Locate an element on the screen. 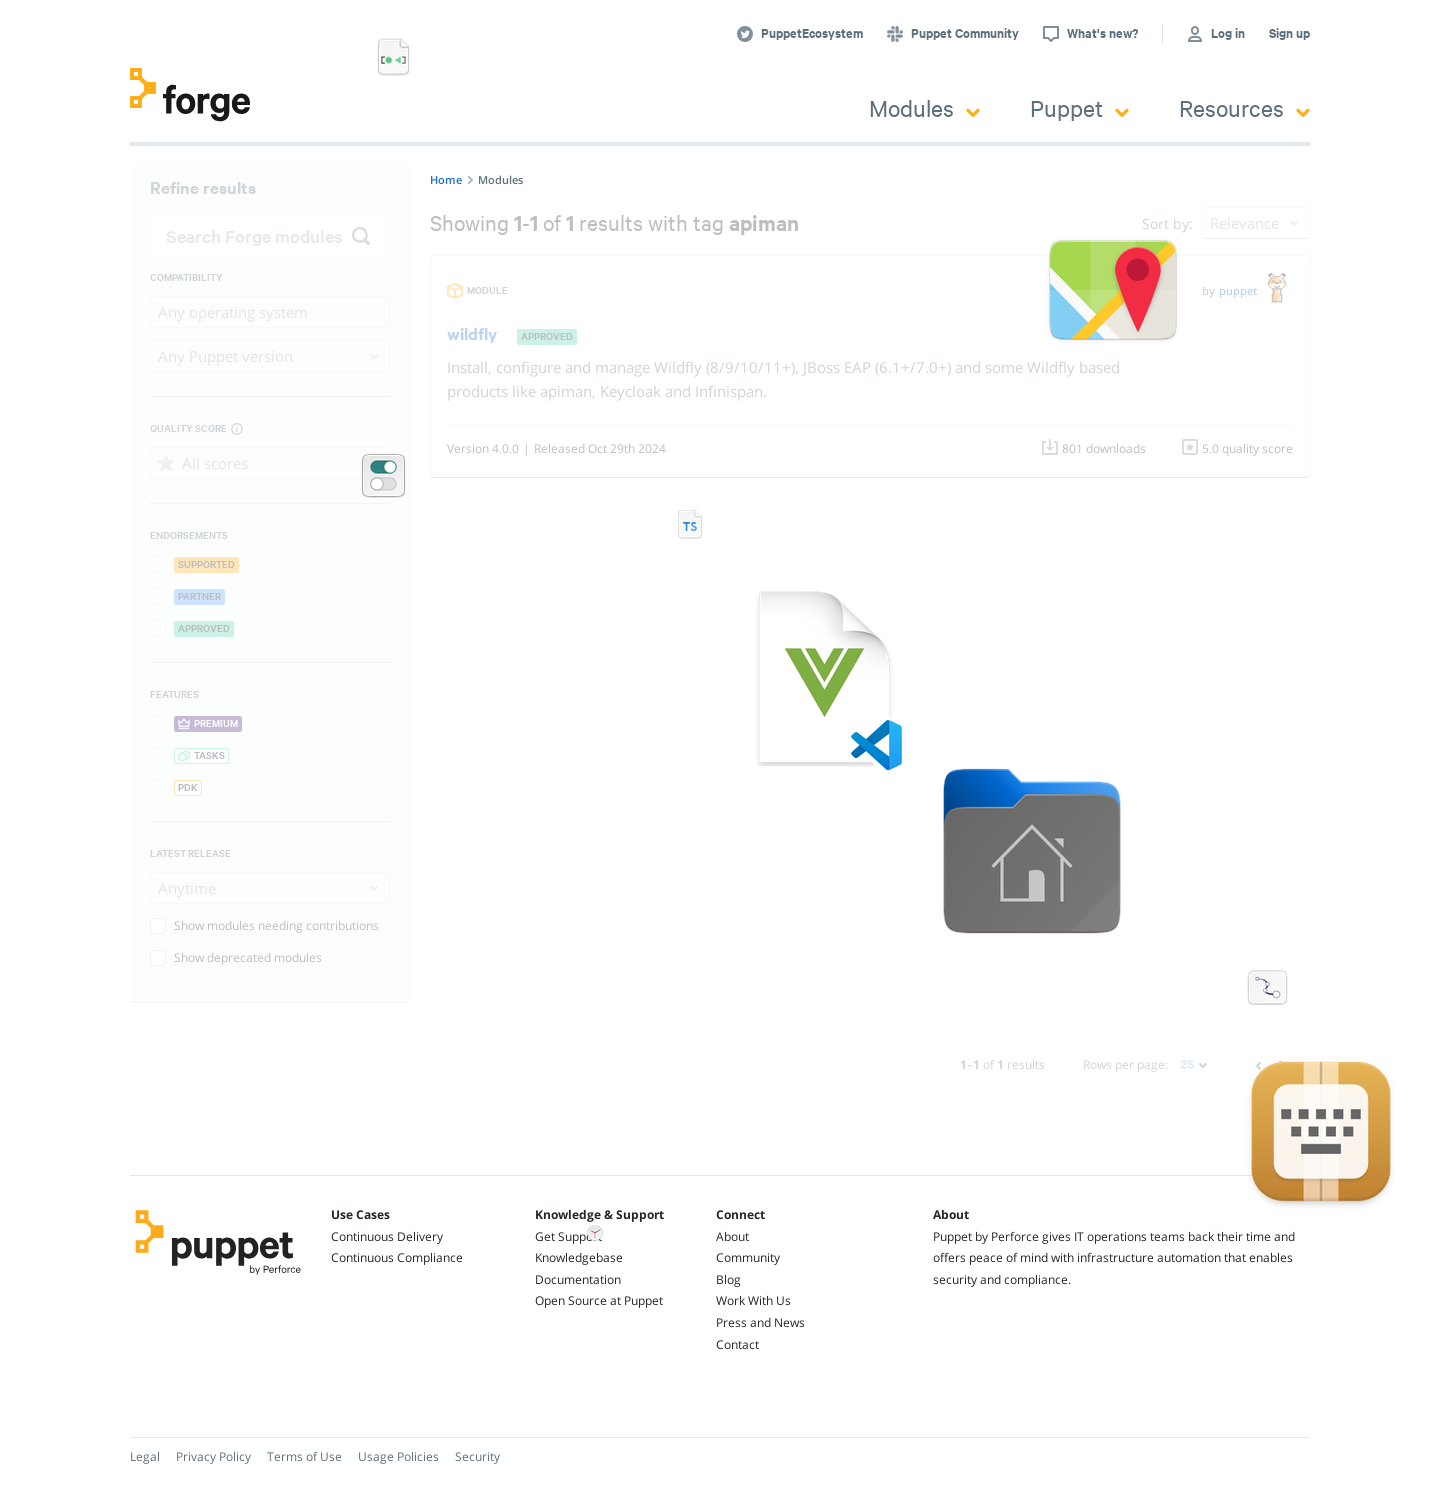 The height and width of the screenshot is (1504, 1440). open a karbon vector graphics file is located at coordinates (1267, 986).